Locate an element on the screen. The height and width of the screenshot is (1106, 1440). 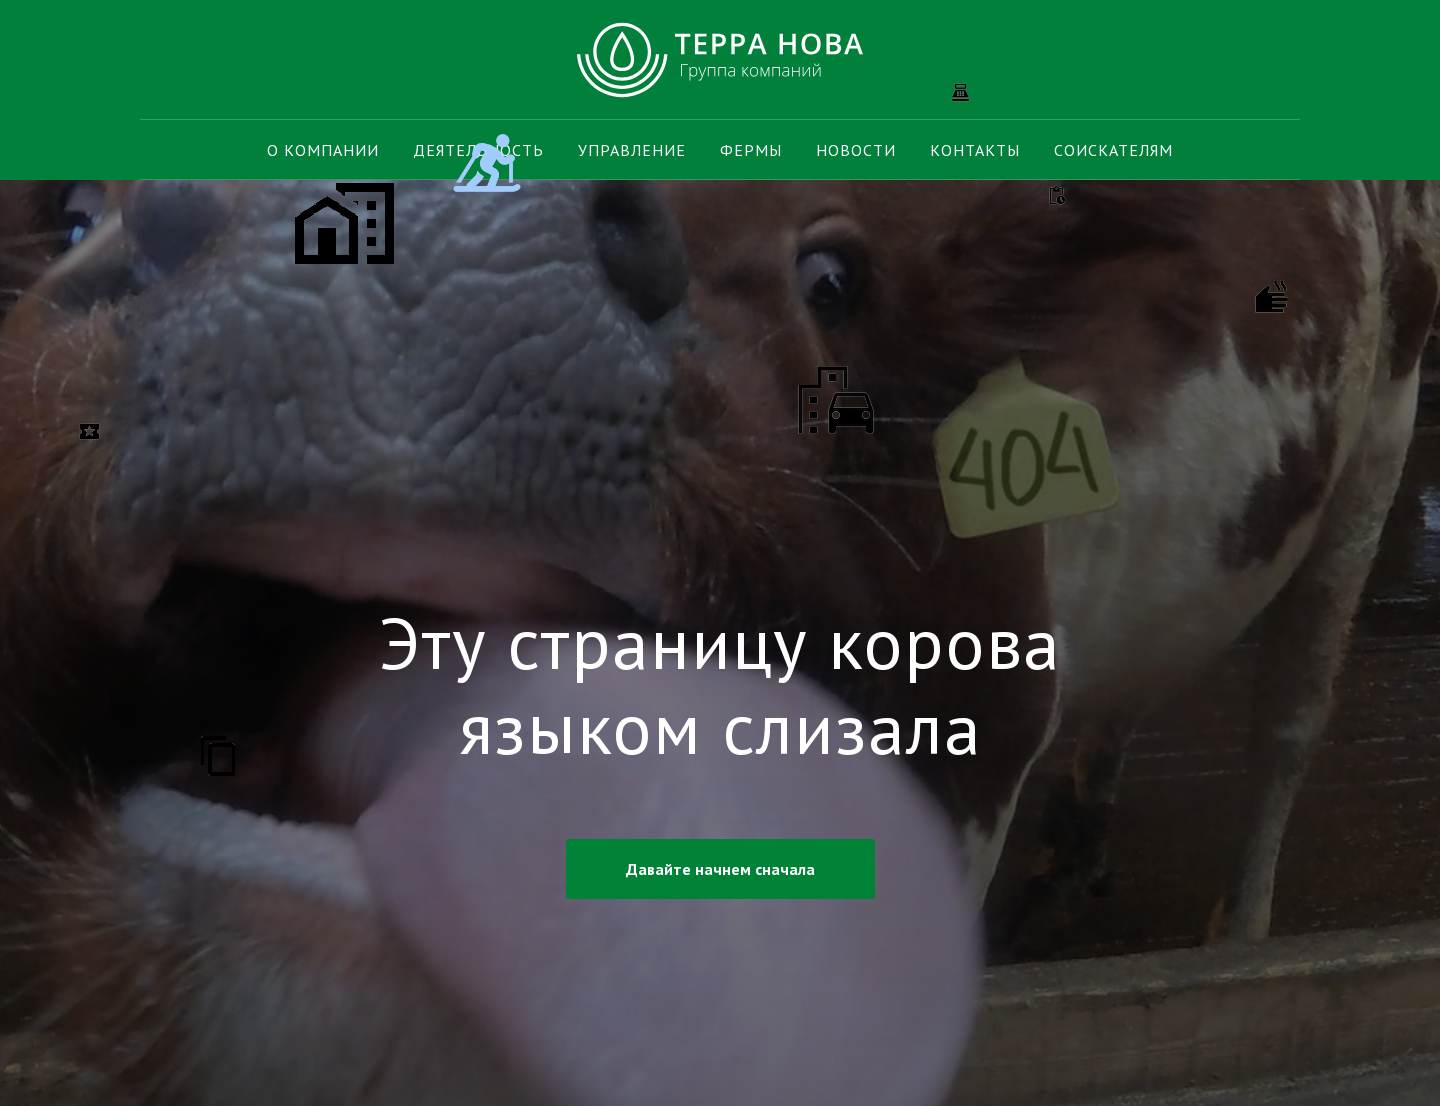
copy to clipboard is located at coordinates (219, 756).